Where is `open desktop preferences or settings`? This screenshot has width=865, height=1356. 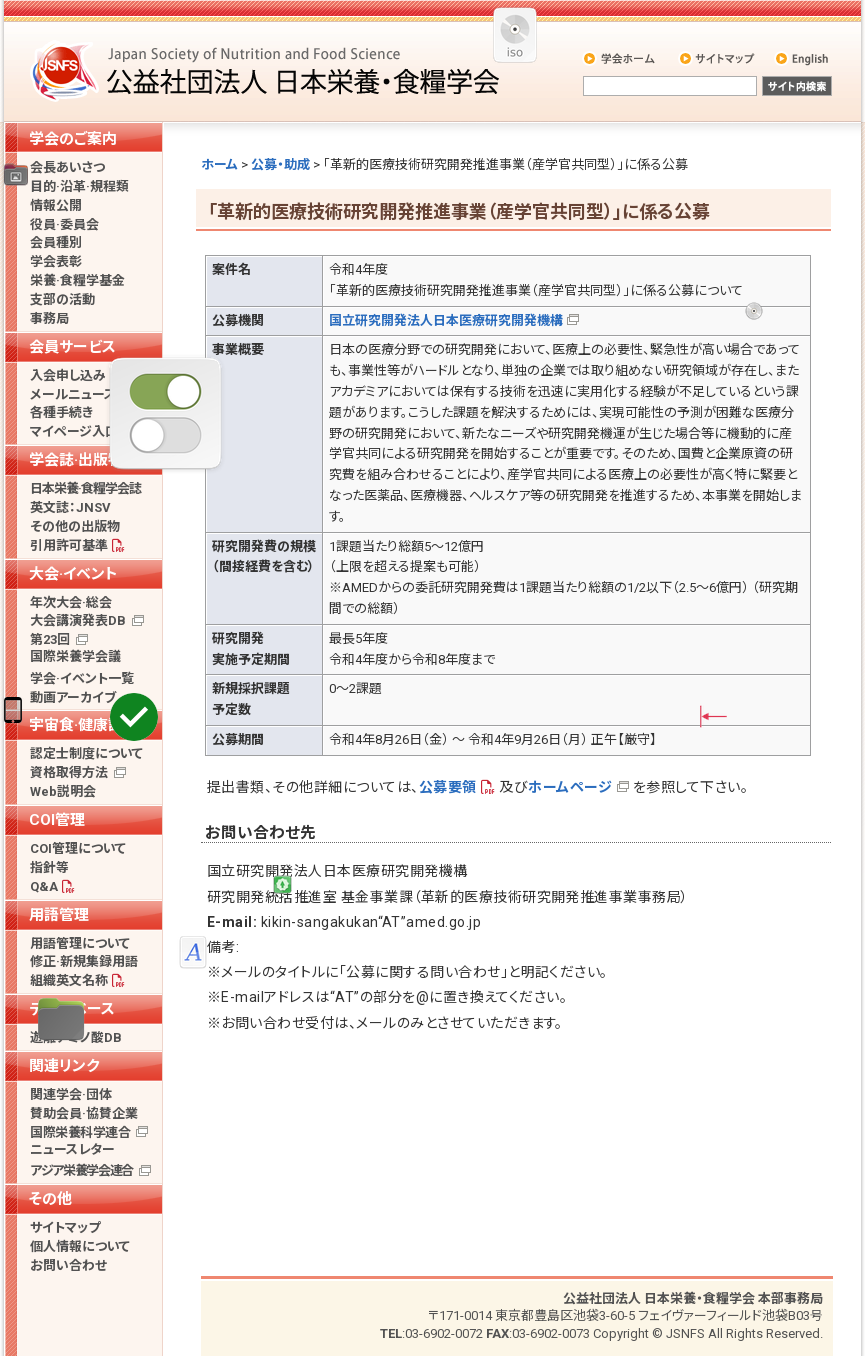 open desktop preferences or settings is located at coordinates (165, 413).